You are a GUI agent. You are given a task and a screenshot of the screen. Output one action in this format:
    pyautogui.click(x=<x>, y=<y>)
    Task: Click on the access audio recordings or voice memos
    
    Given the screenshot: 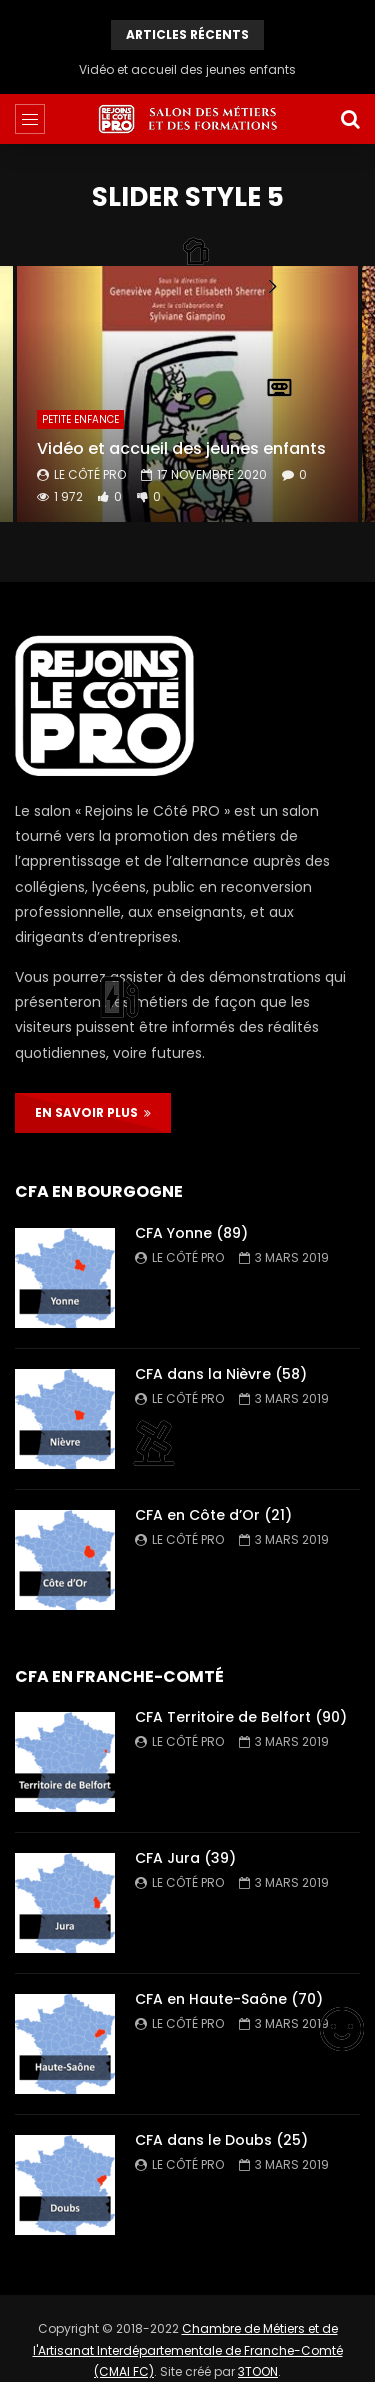 What is the action you would take?
    pyautogui.click(x=279, y=387)
    